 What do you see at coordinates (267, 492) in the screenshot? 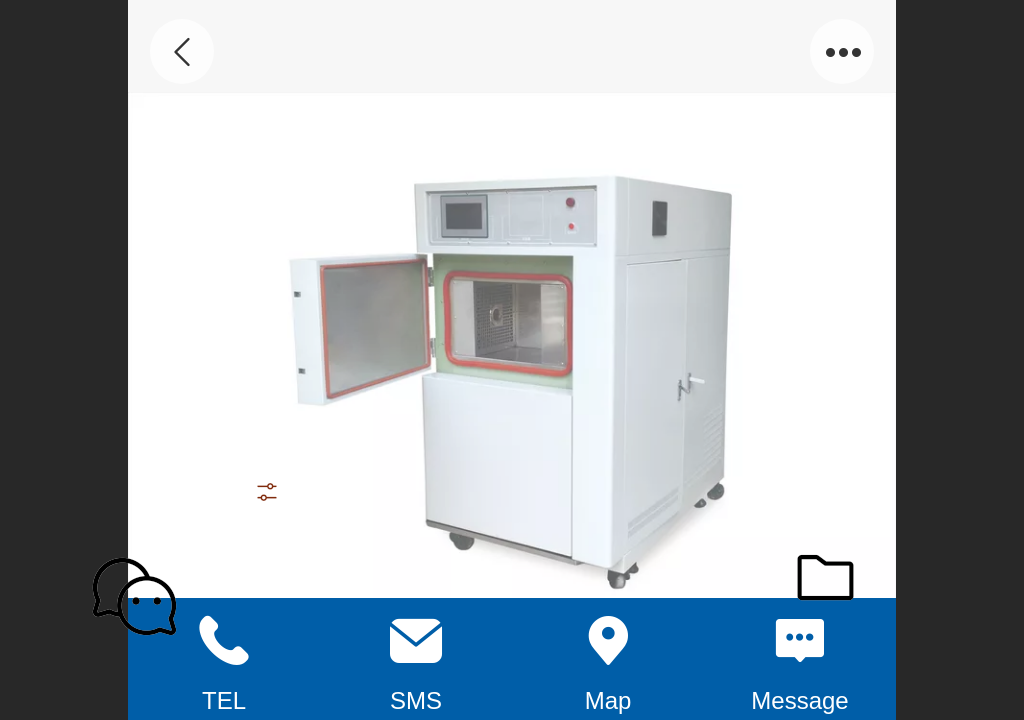
I see `open settings or preferences` at bounding box center [267, 492].